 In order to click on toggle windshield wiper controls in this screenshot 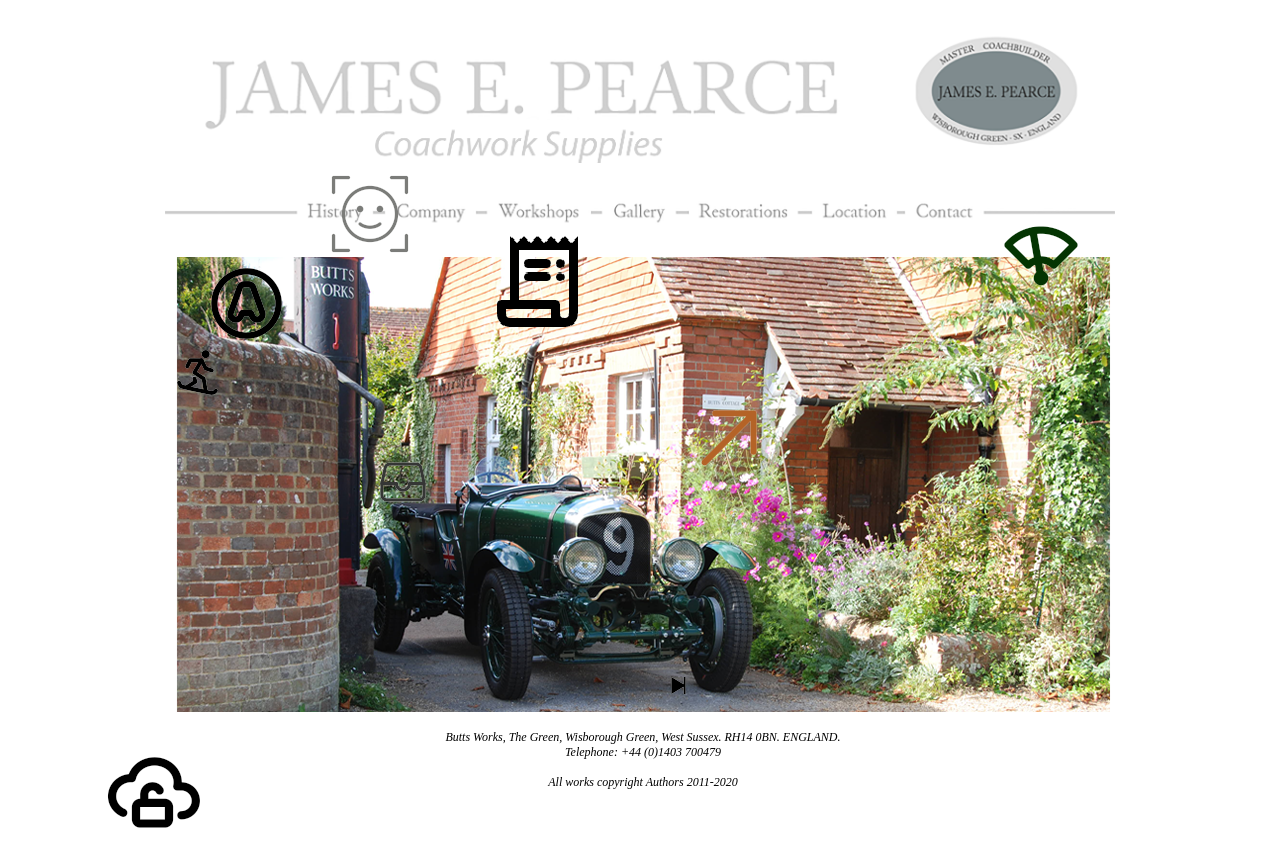, I will do `click(1041, 256)`.